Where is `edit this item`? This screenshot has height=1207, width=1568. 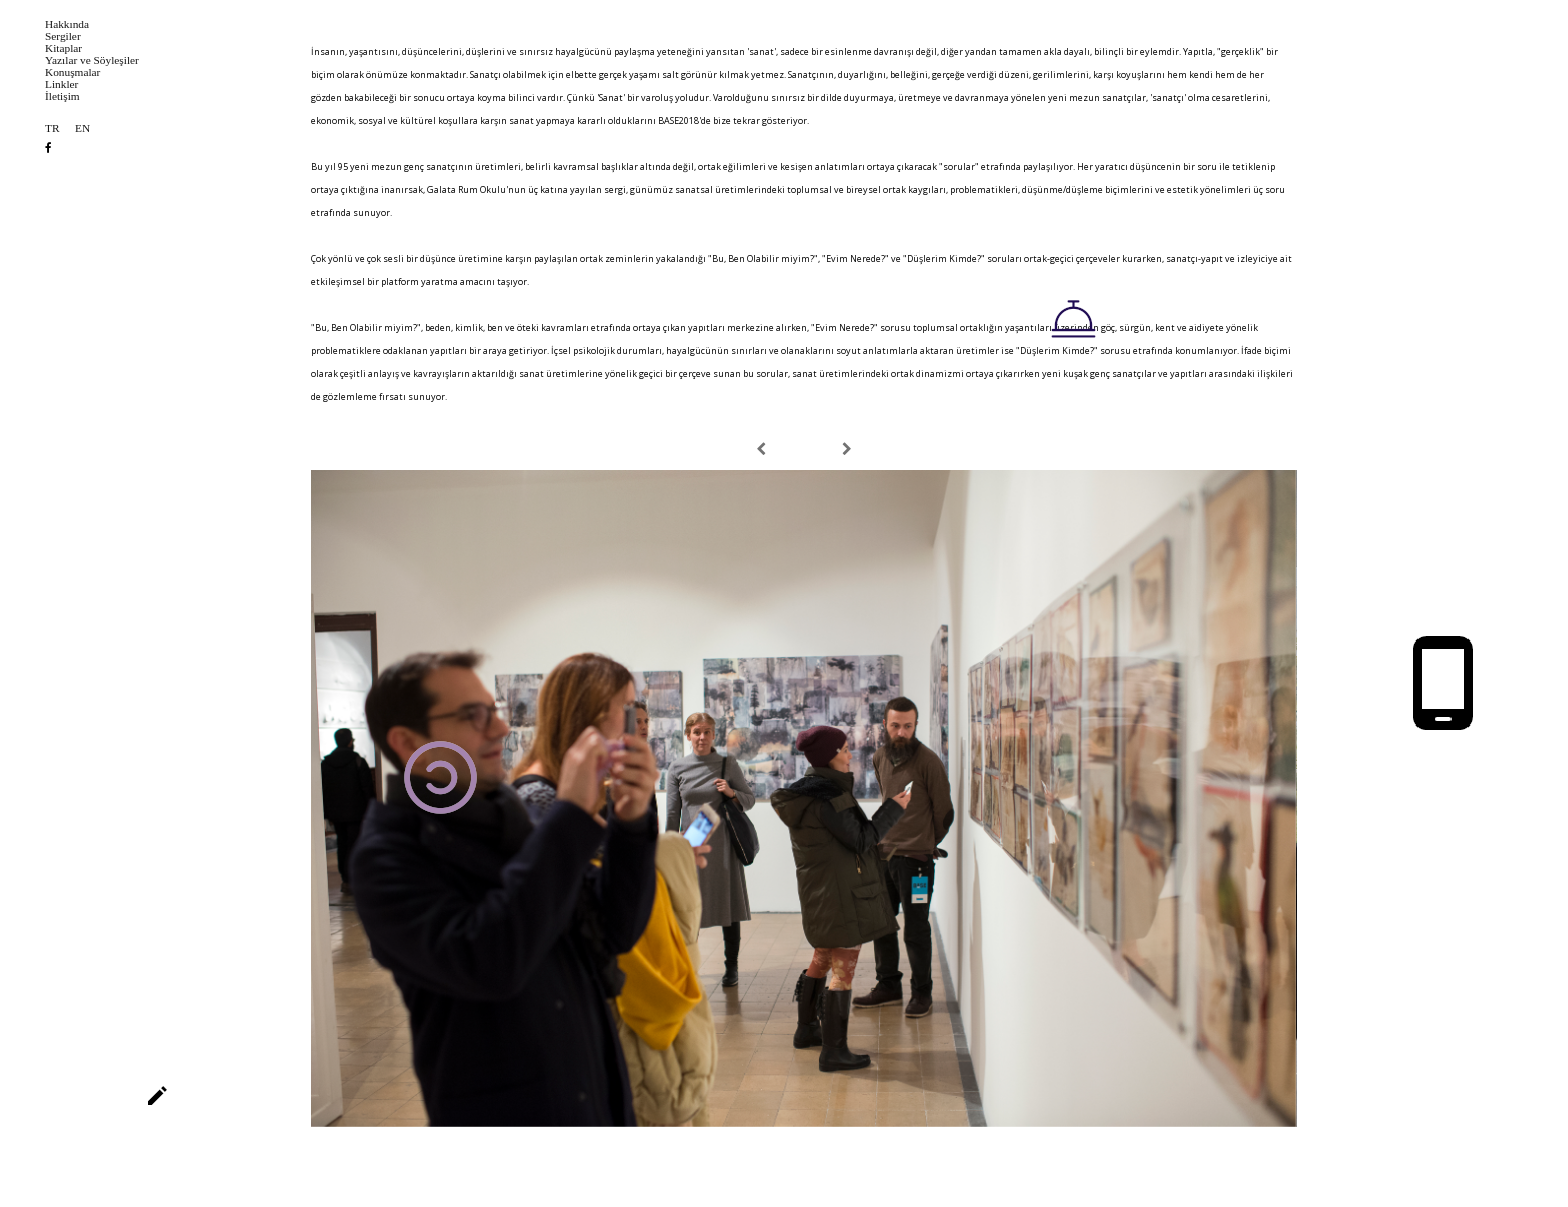
edit this item is located at coordinates (157, 1095).